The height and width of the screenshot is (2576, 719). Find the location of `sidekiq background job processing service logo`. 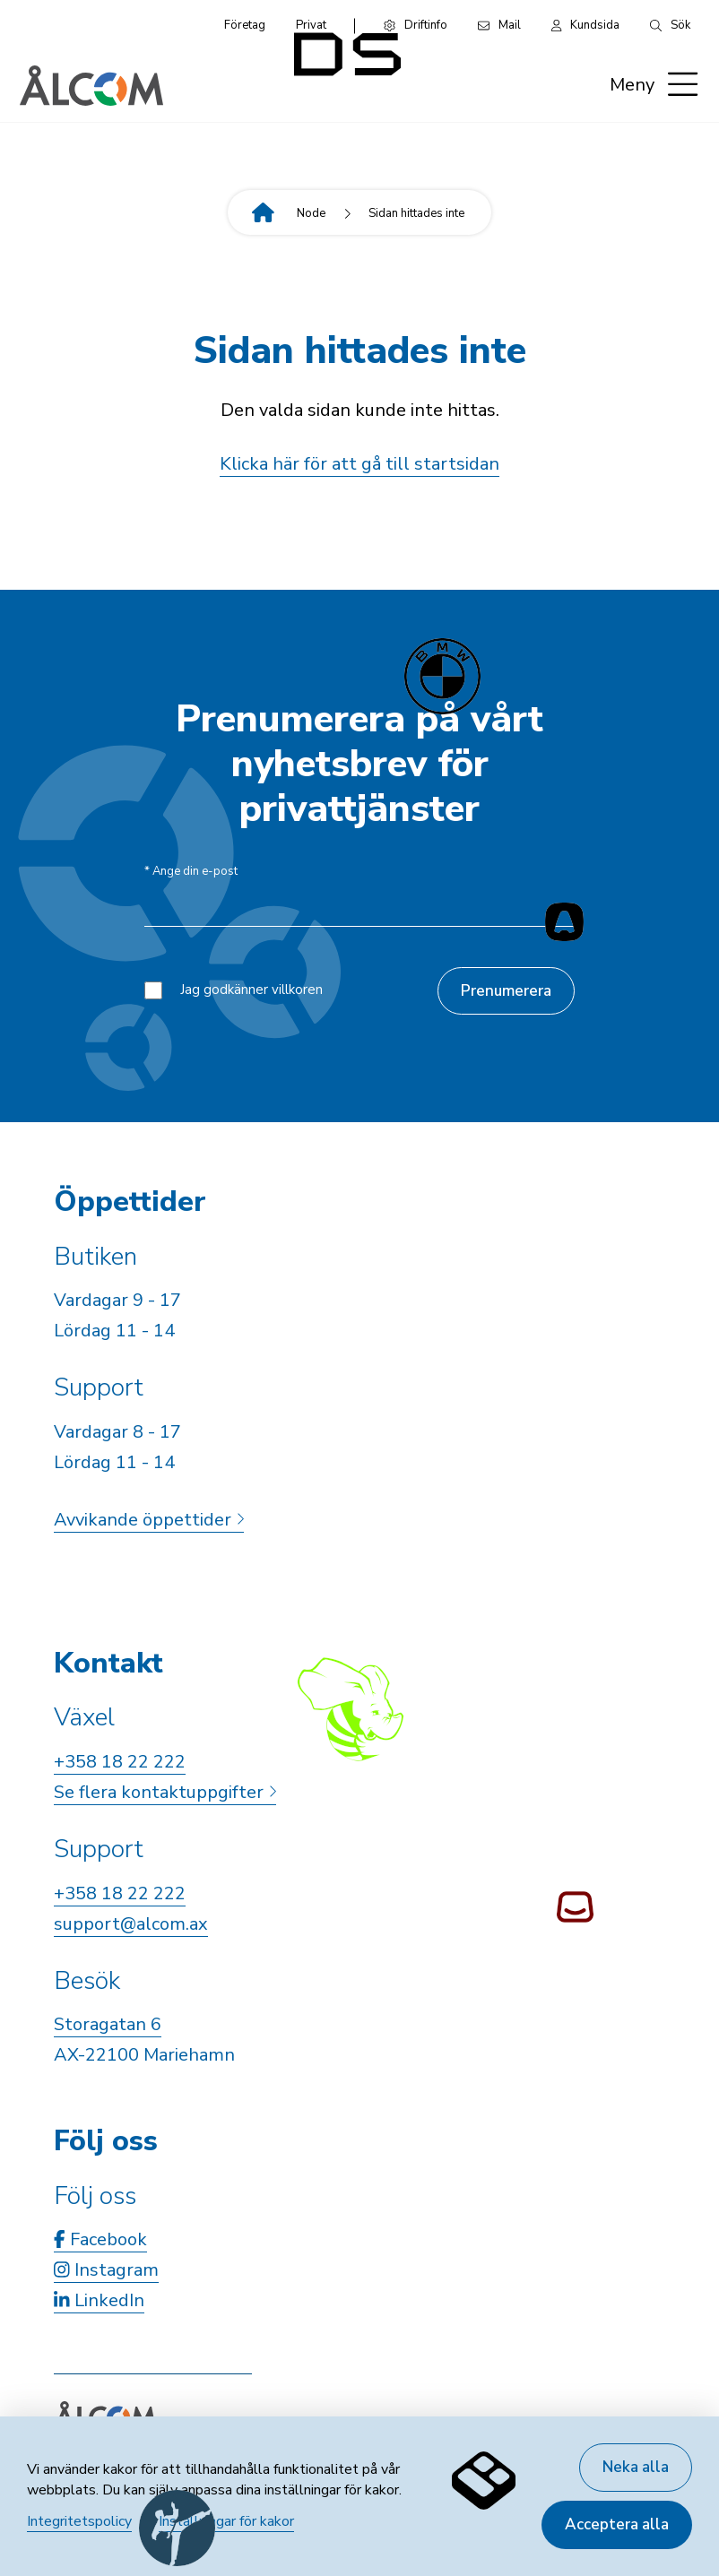

sidekiq background job processing service logo is located at coordinates (177, 2528).